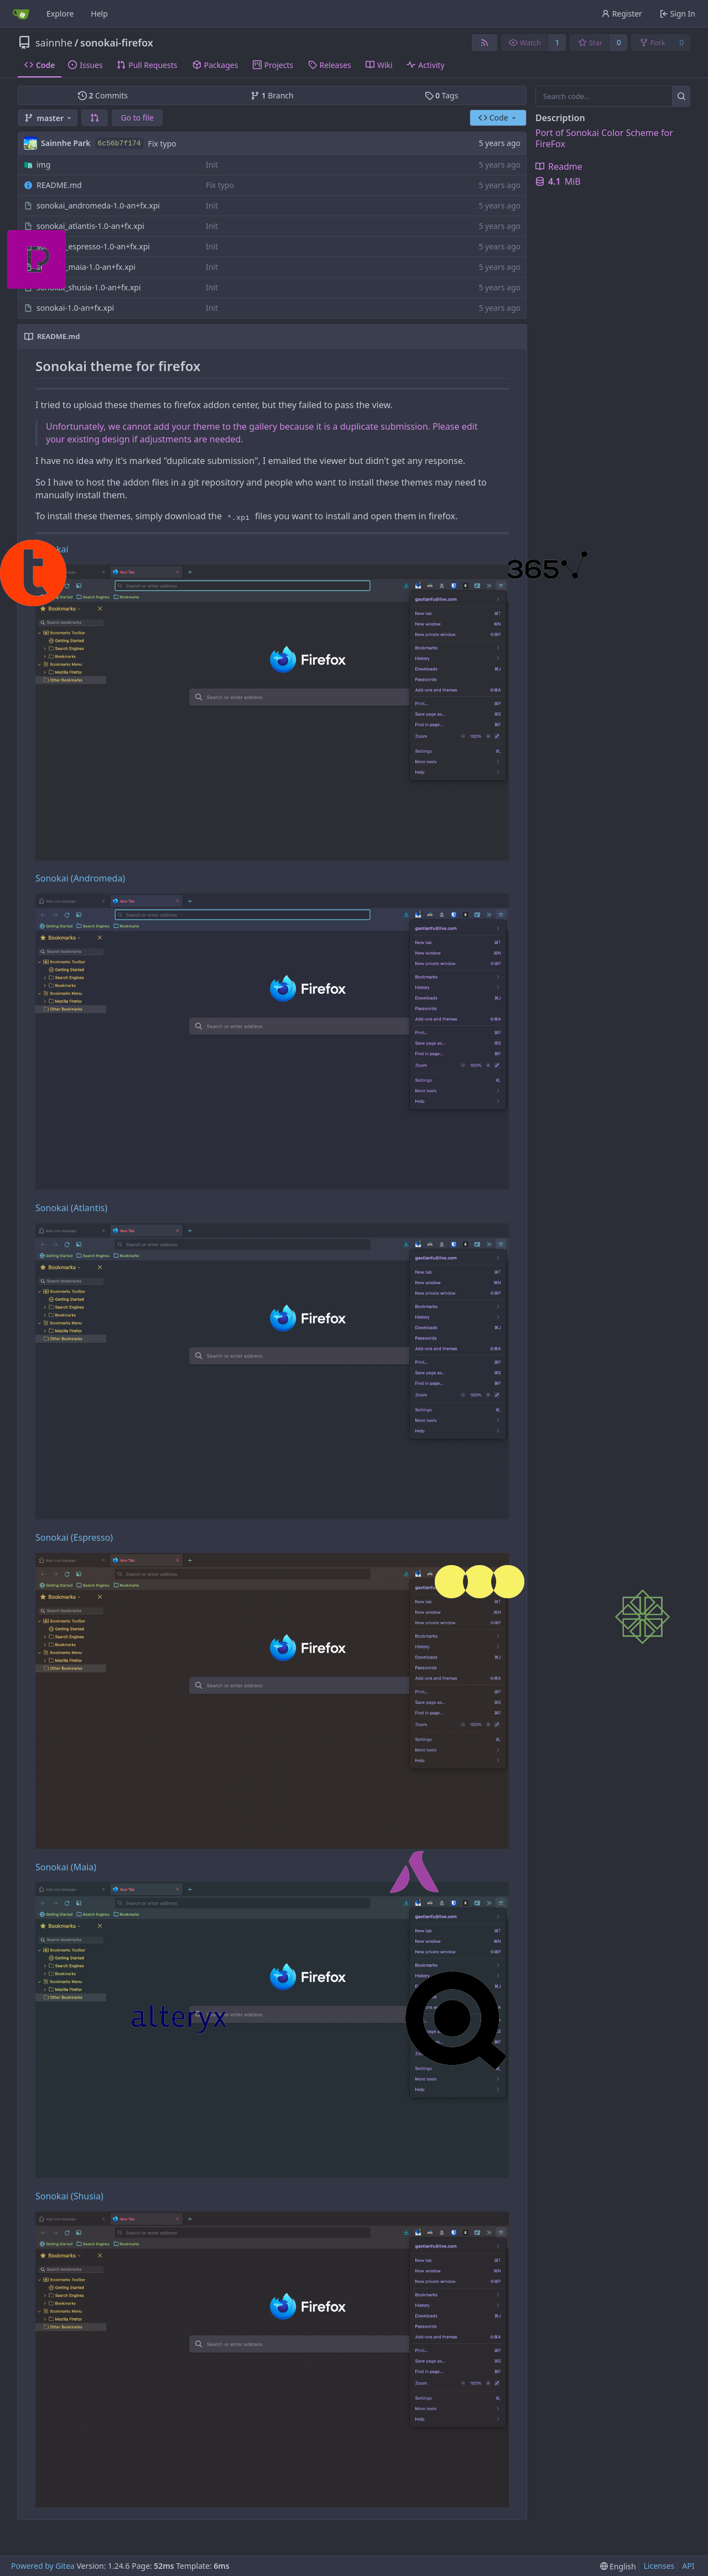 The image size is (708, 2576). Describe the element at coordinates (456, 2020) in the screenshot. I see `open Qlik analytics application` at that location.